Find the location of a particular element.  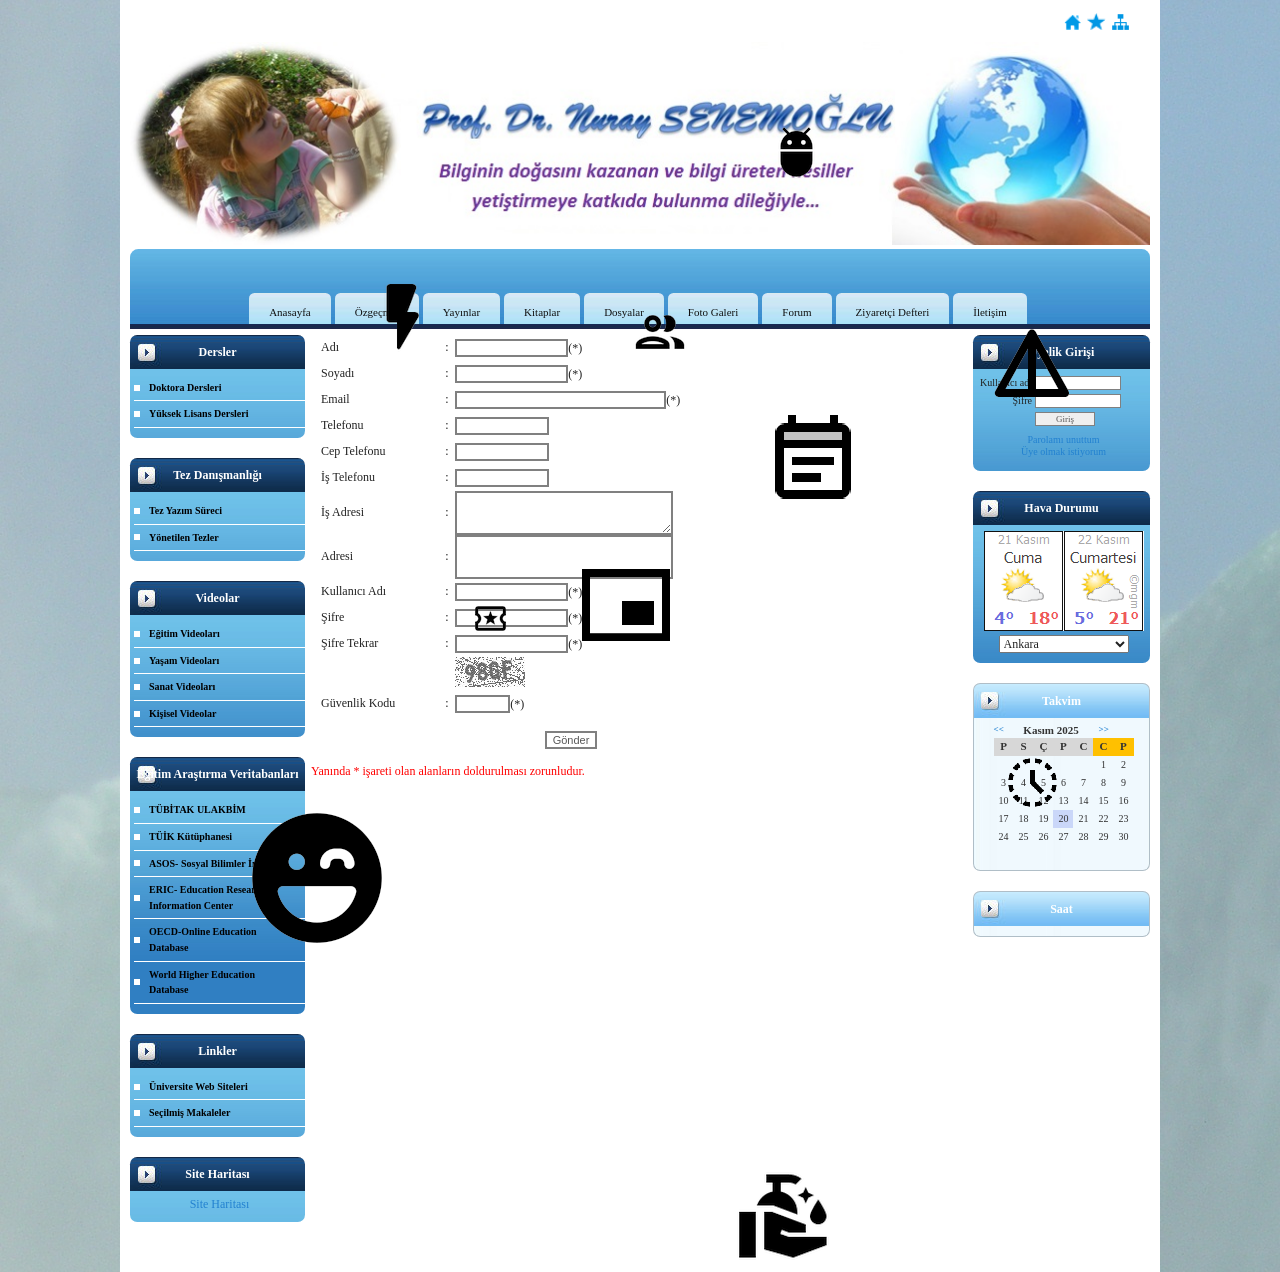

view group members is located at coordinates (660, 332).